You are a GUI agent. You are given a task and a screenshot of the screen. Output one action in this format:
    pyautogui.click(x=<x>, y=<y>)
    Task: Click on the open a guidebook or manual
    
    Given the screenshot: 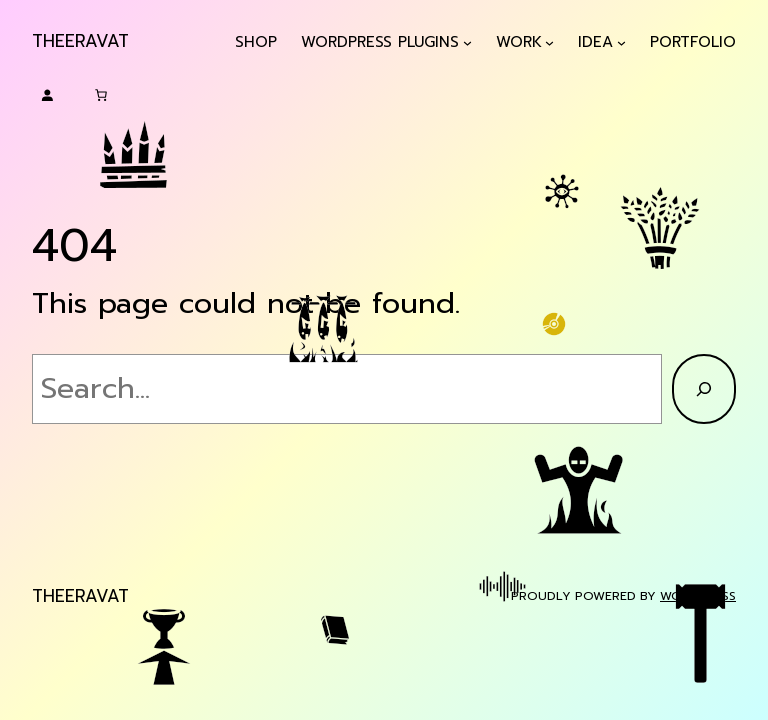 What is the action you would take?
    pyautogui.click(x=335, y=630)
    